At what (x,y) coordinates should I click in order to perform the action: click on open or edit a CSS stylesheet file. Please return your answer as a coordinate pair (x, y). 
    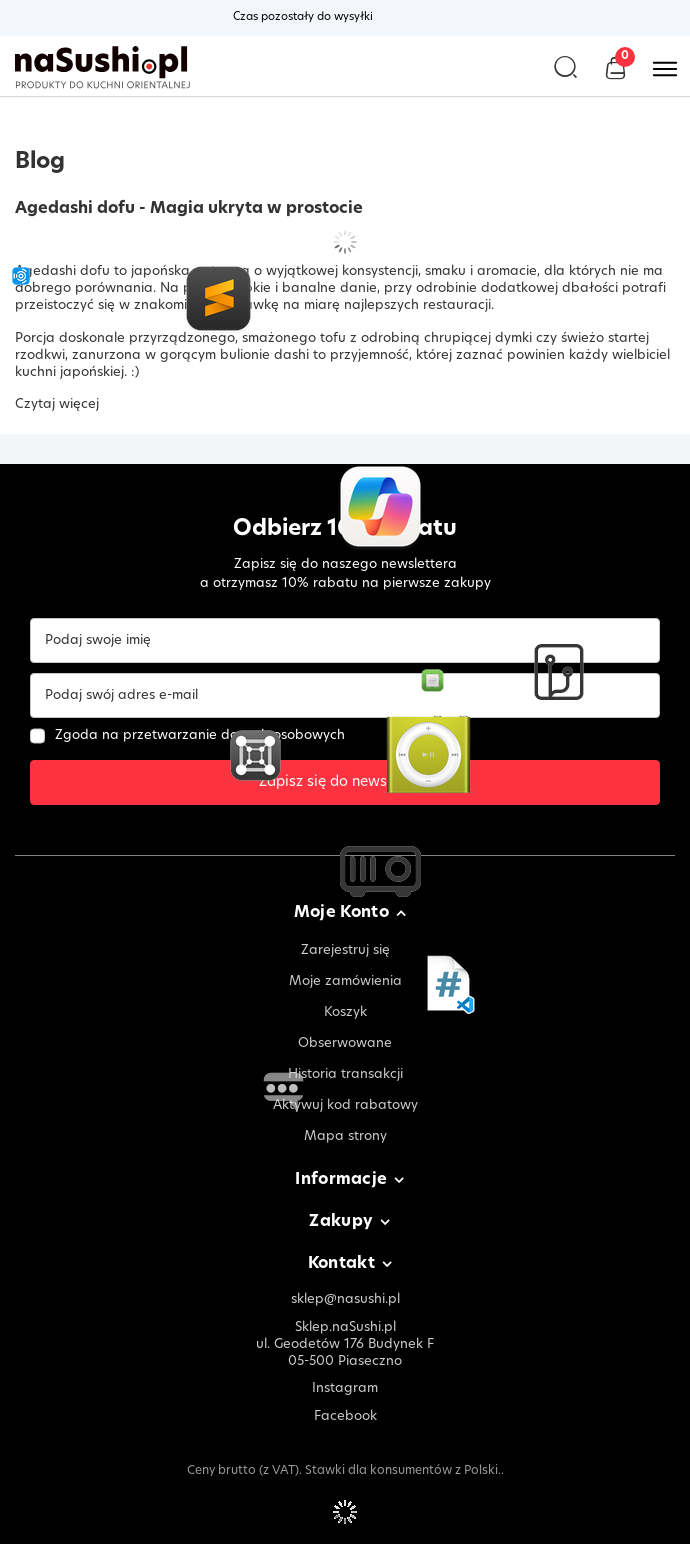
    Looking at the image, I should click on (448, 984).